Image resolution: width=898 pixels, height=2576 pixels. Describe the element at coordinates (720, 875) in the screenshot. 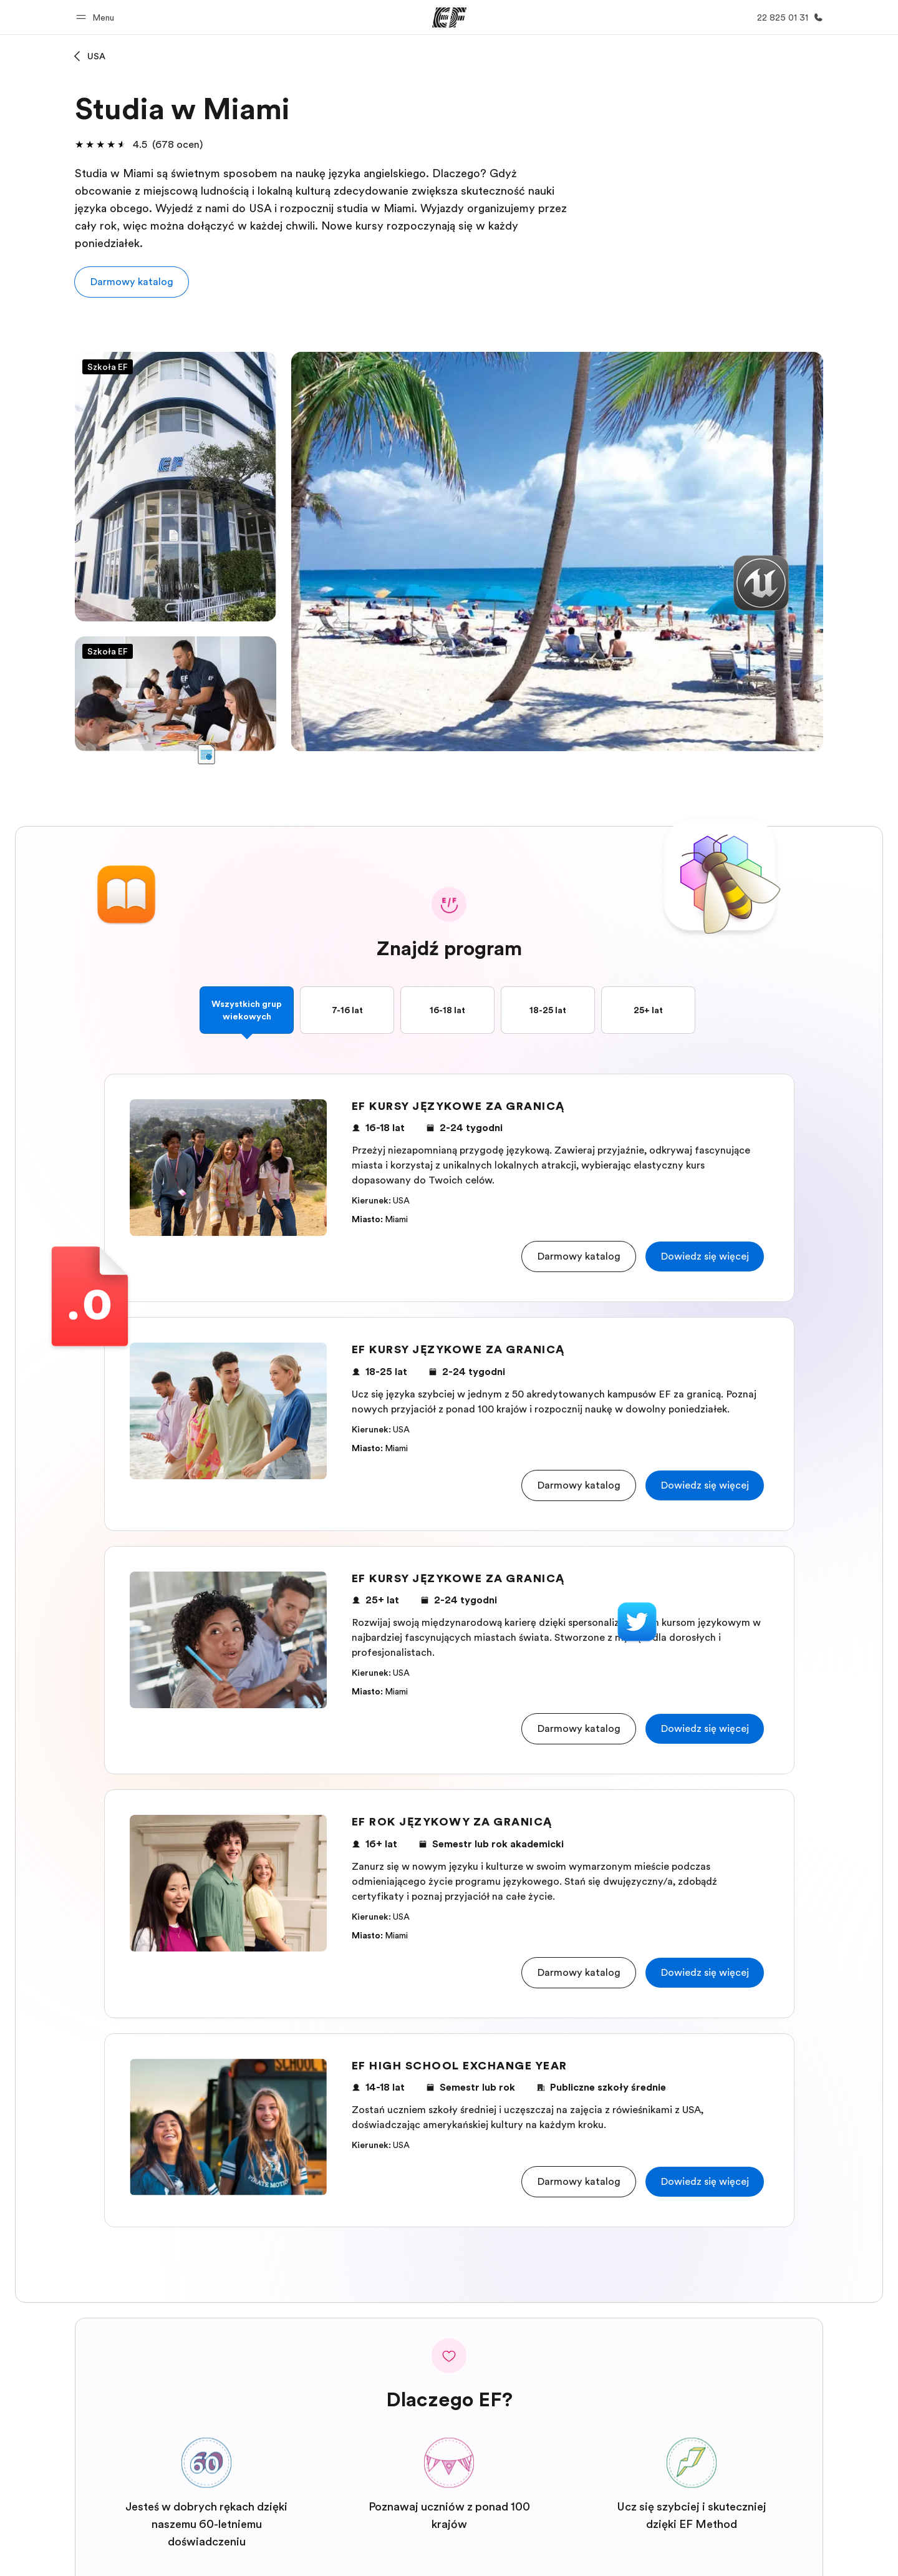

I see `open beeref reference image board app` at that location.